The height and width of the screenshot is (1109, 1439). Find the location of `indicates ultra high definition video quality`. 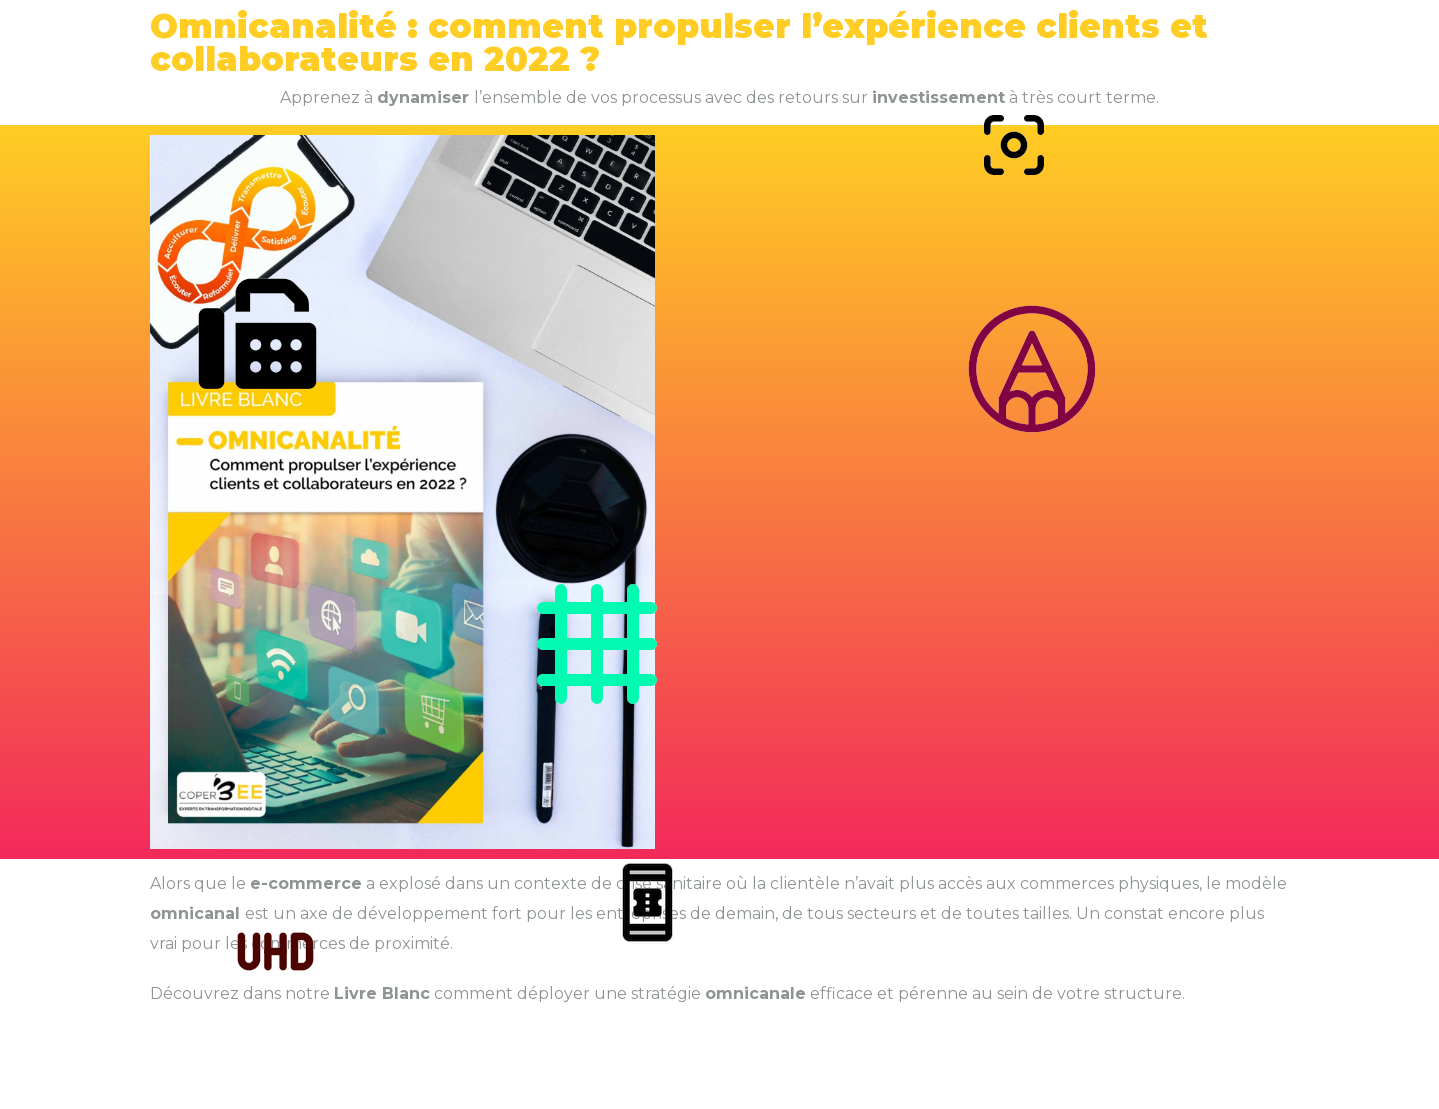

indicates ultra high definition video quality is located at coordinates (275, 951).